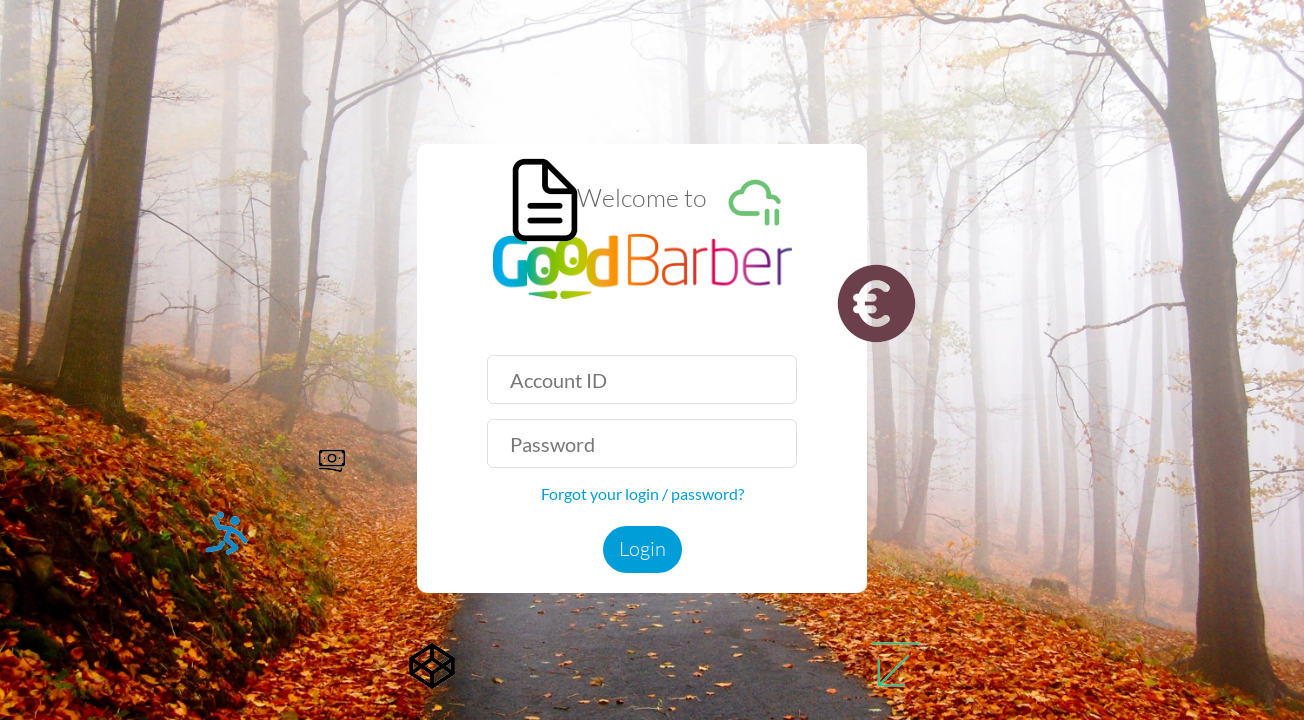 The width and height of the screenshot is (1304, 720). Describe the element at coordinates (545, 200) in the screenshot. I see `view document details` at that location.